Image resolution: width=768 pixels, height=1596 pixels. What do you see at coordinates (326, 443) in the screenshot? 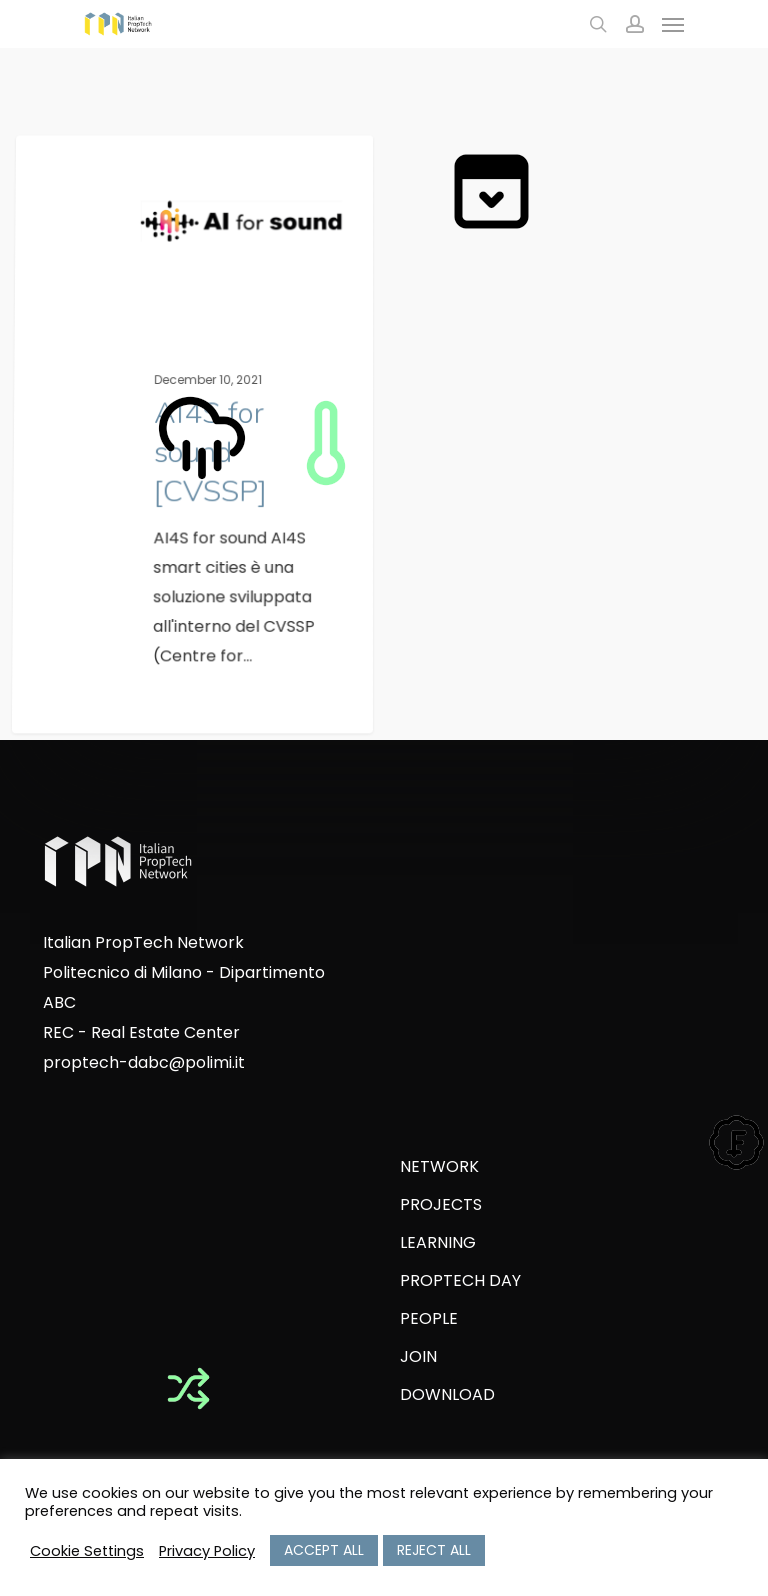
I see `view current temperature reading` at bounding box center [326, 443].